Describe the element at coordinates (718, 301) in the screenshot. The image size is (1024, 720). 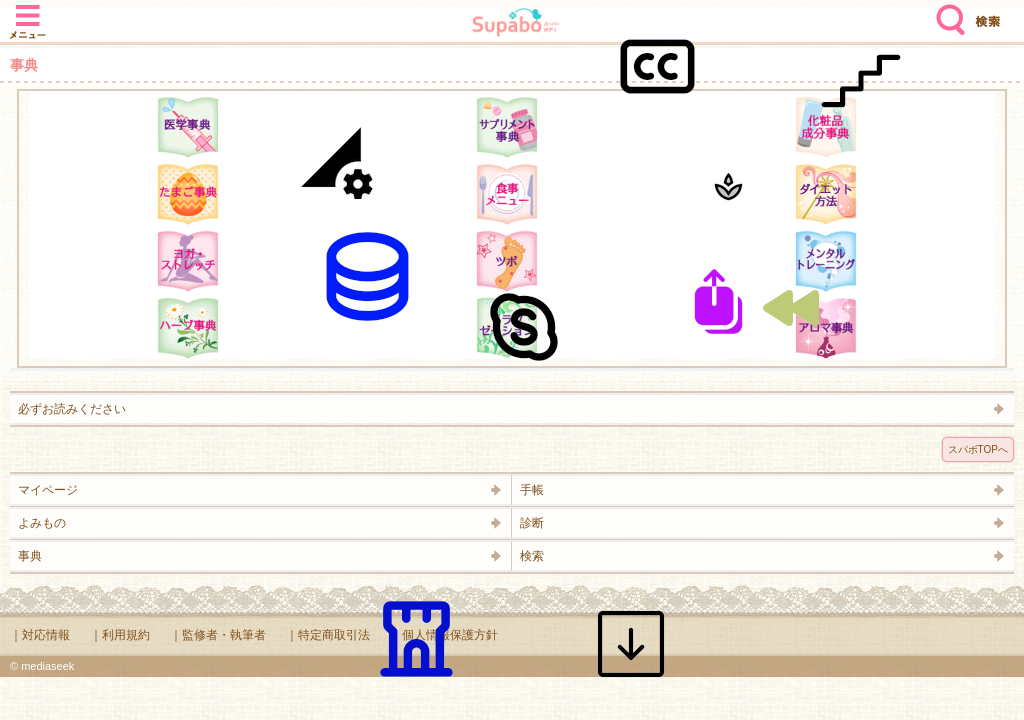
I see `share or export multiple items` at that location.